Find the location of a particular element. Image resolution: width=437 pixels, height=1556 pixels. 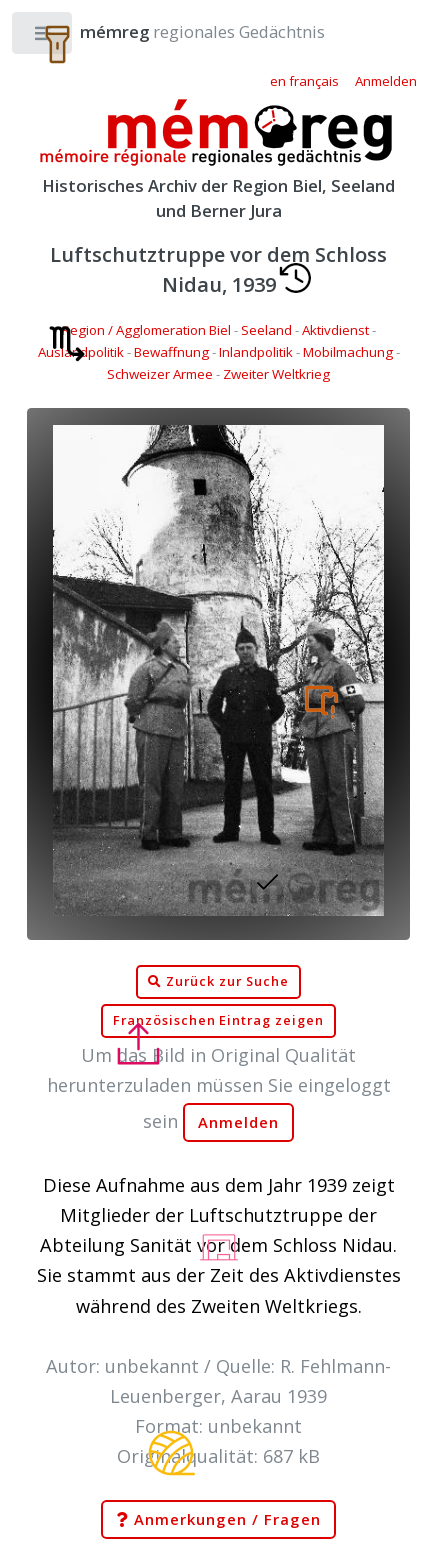

view history or recent activity is located at coordinates (296, 278).